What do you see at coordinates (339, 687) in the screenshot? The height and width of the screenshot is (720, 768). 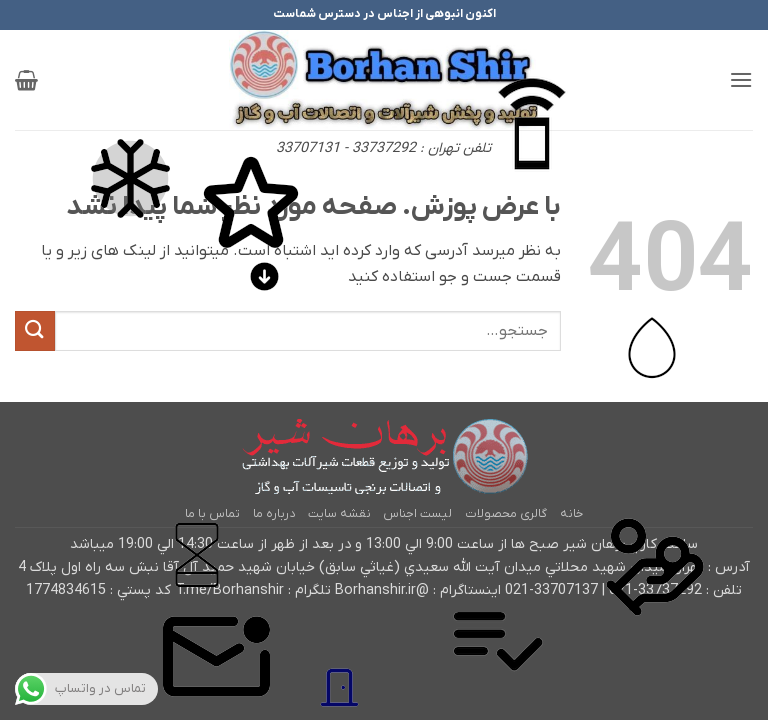 I see `exit or log out of the application` at bounding box center [339, 687].